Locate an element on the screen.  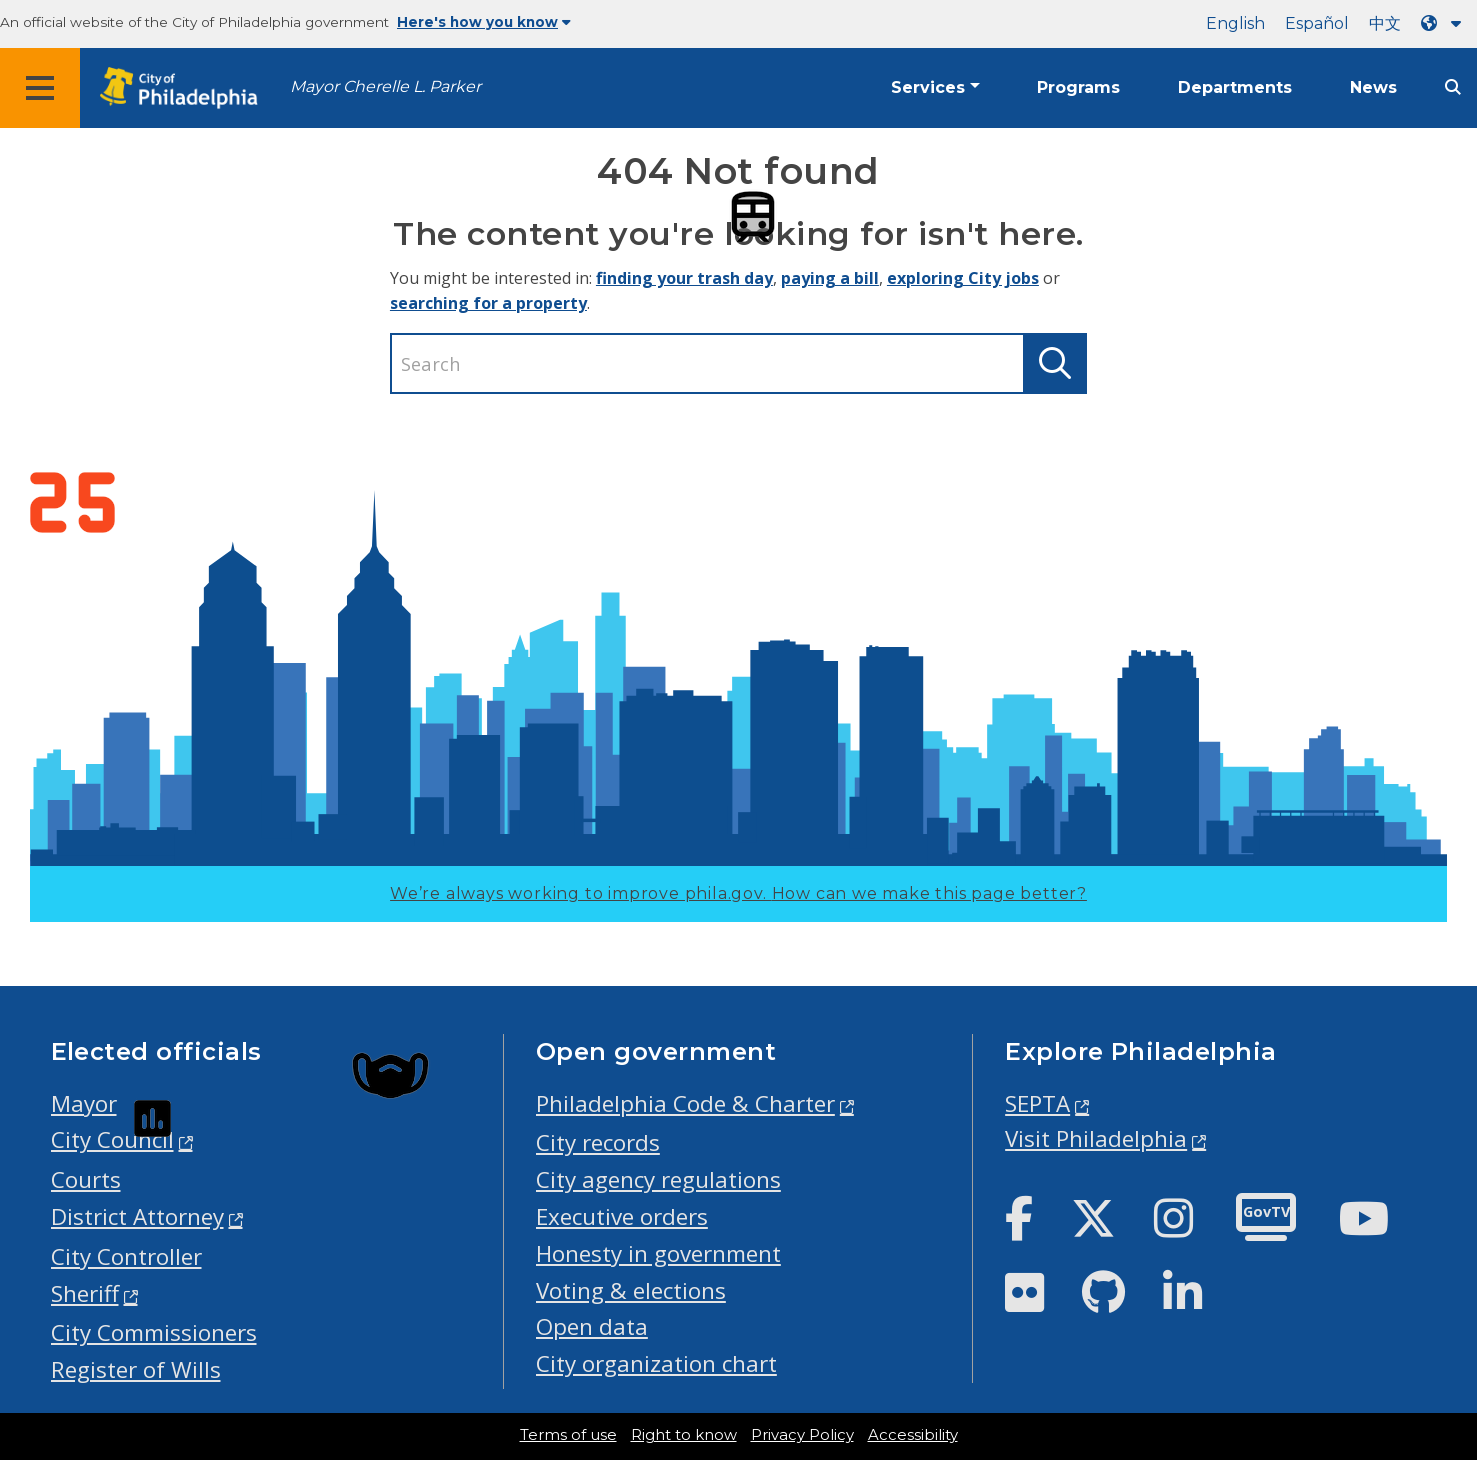
view train schedules or routes is located at coordinates (753, 218).